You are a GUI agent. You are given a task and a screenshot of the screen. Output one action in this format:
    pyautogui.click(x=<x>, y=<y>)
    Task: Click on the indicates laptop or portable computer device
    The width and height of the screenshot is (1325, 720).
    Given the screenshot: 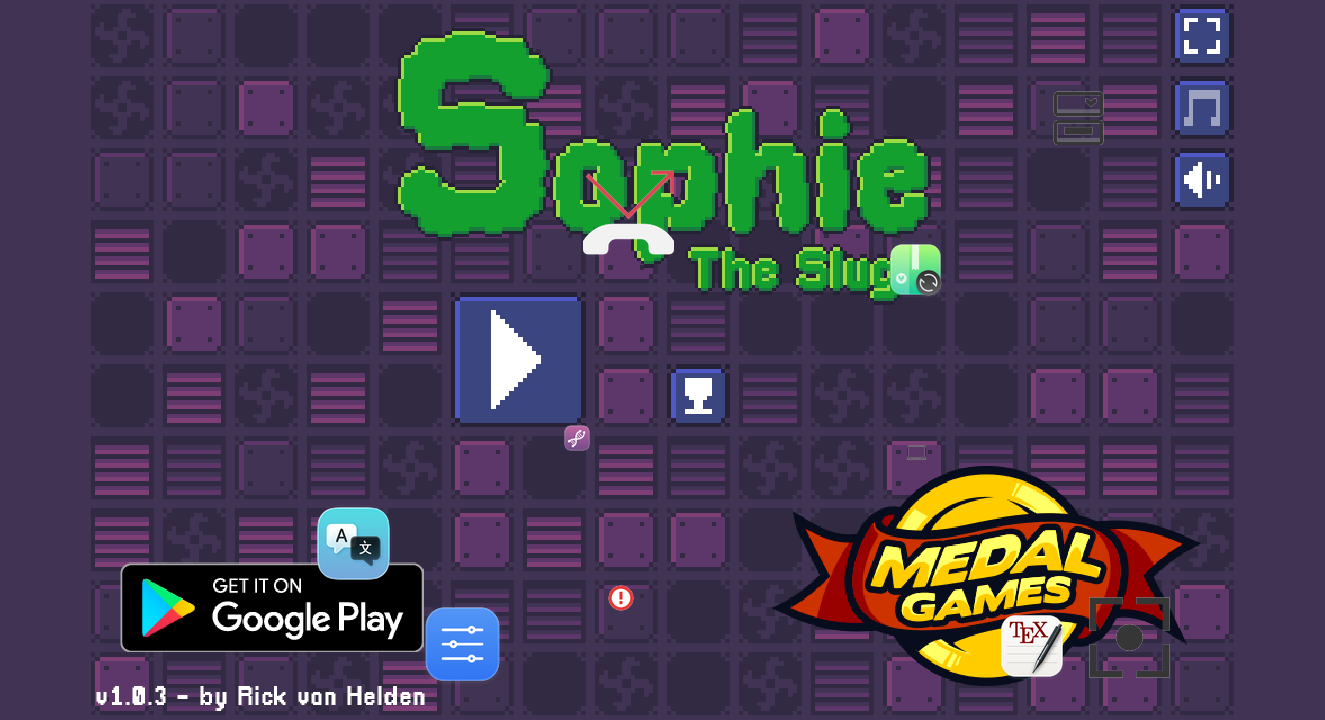 What is the action you would take?
    pyautogui.click(x=916, y=452)
    